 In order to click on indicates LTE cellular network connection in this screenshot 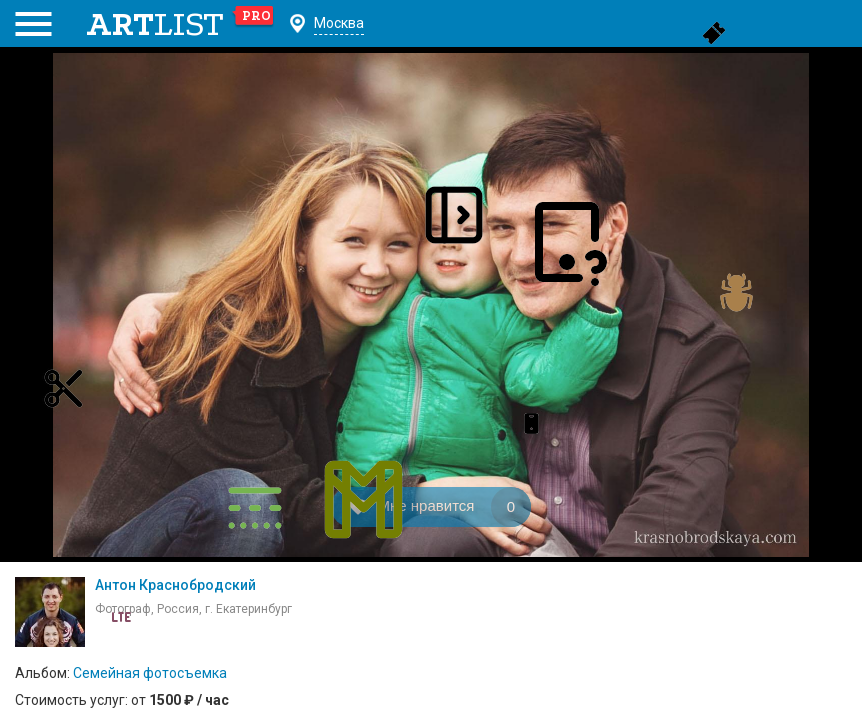, I will do `click(121, 617)`.